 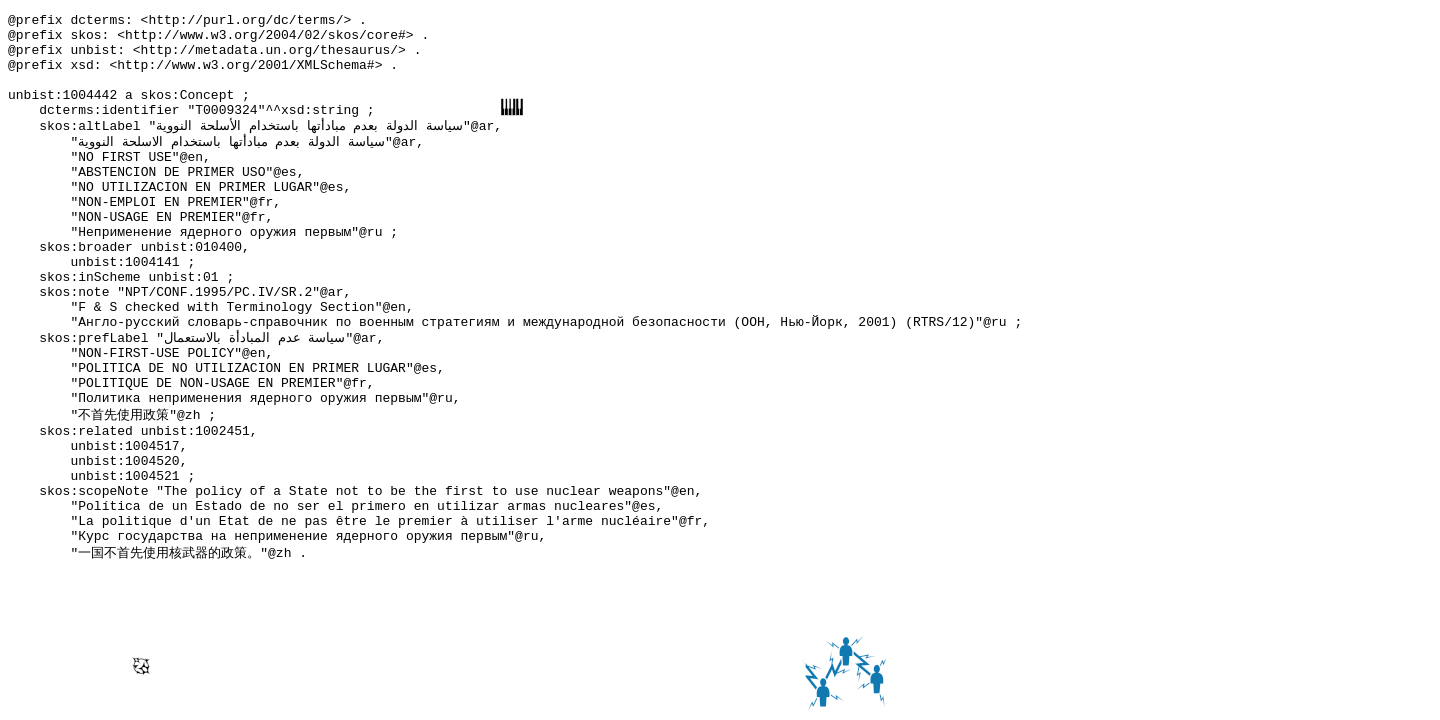 What do you see at coordinates (141, 666) in the screenshot?
I see `indicates magic or spell activation` at bounding box center [141, 666].